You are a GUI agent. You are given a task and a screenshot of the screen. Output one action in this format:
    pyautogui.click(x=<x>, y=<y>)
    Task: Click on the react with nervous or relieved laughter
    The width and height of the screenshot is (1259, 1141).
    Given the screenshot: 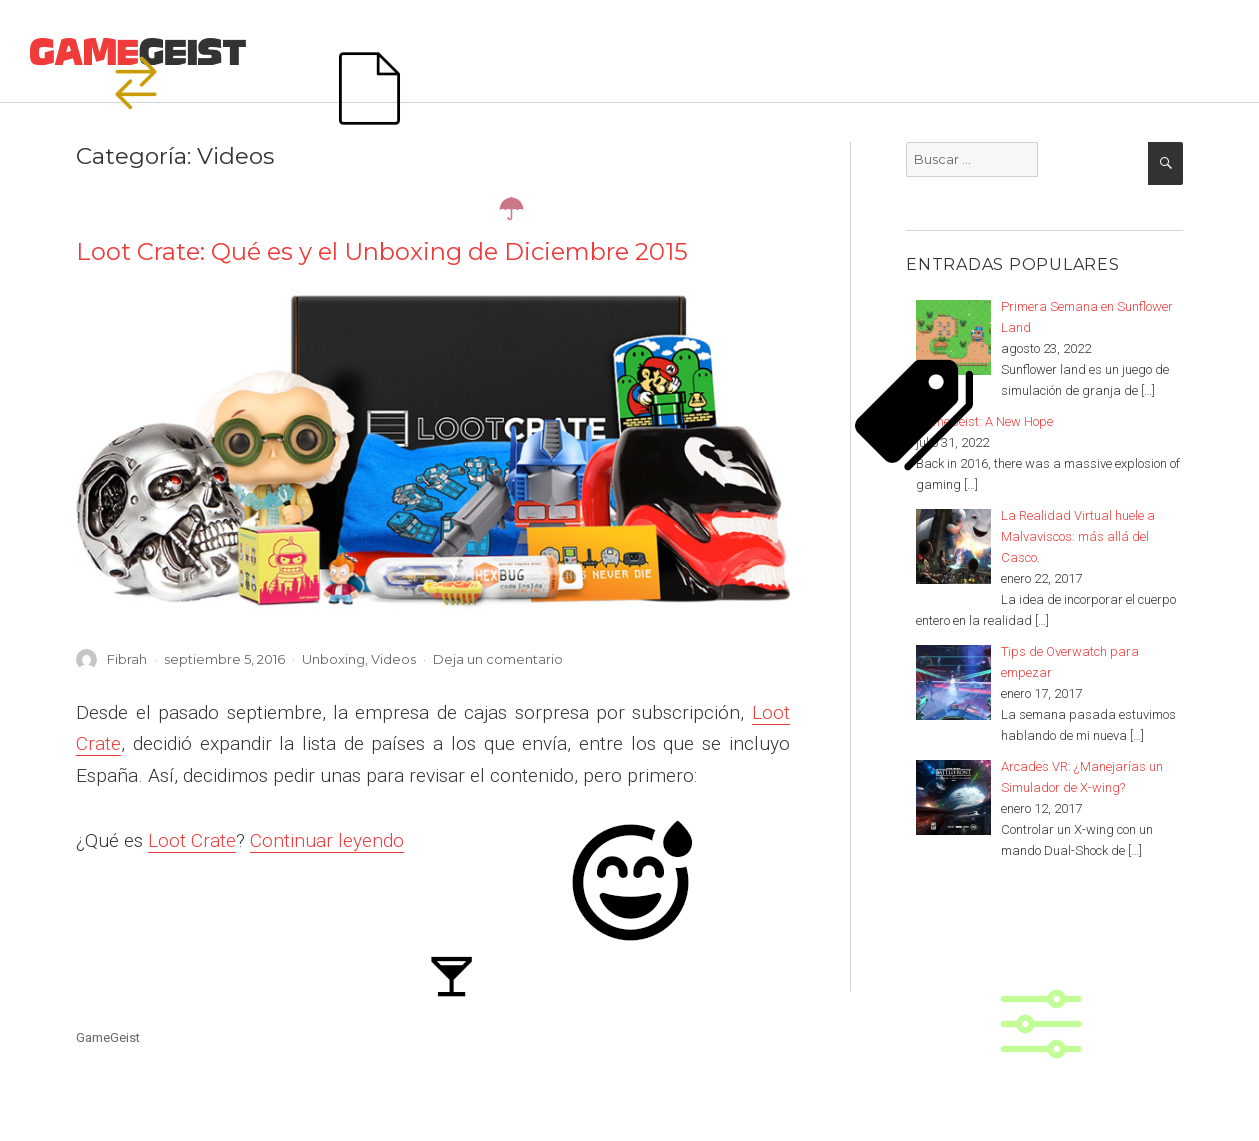 What is the action you would take?
    pyautogui.click(x=630, y=882)
    